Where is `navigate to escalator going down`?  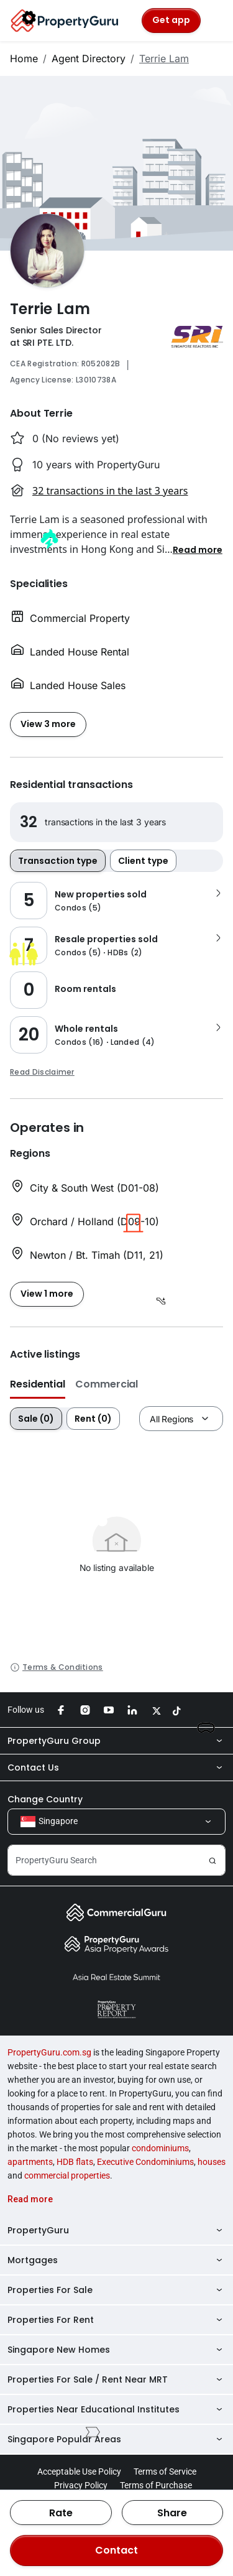
navigate to escalator going down is located at coordinates (161, 1301).